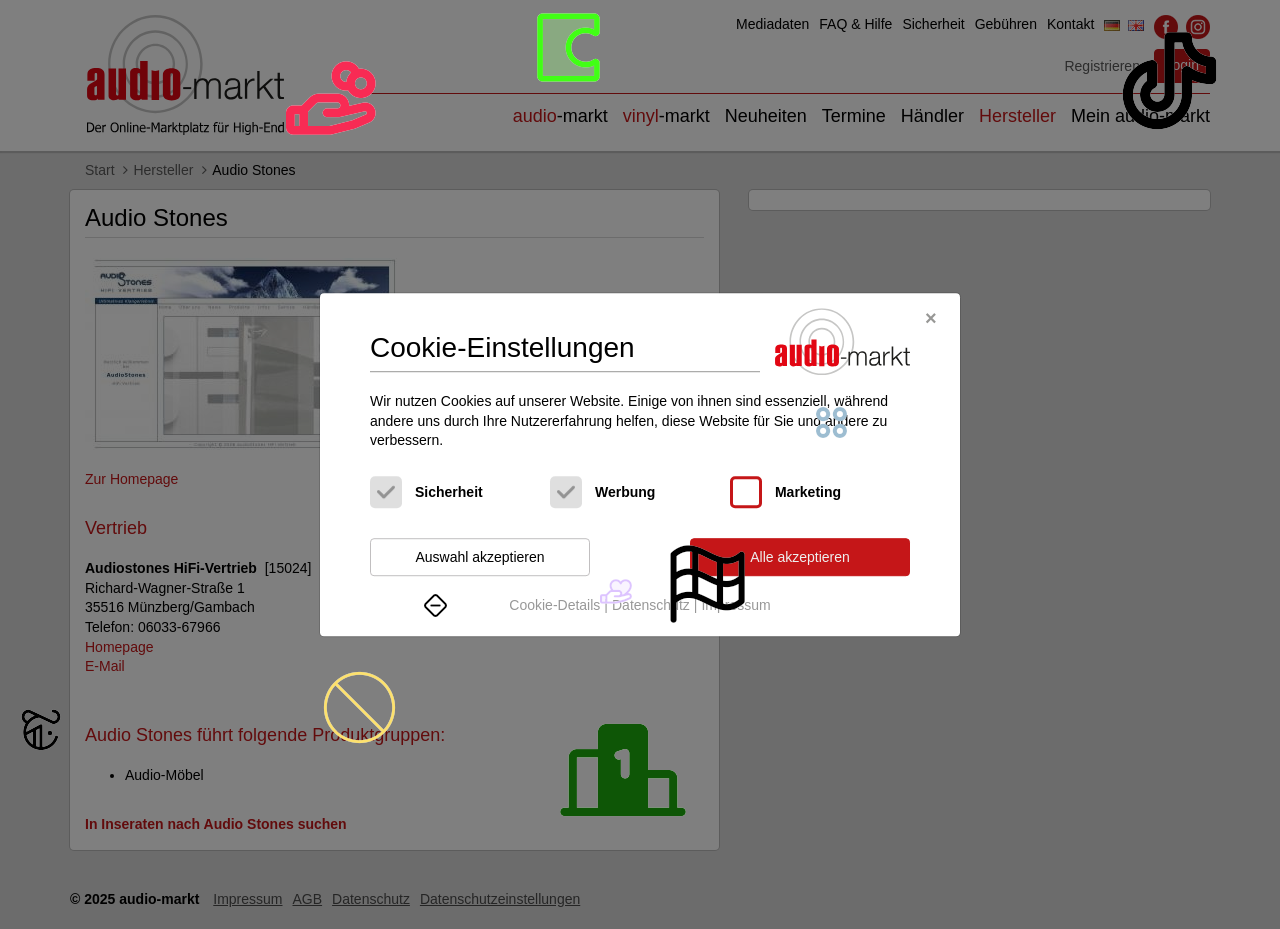 This screenshot has width=1280, height=929. What do you see at coordinates (41, 729) in the screenshot?
I see `open The New York Times app` at bounding box center [41, 729].